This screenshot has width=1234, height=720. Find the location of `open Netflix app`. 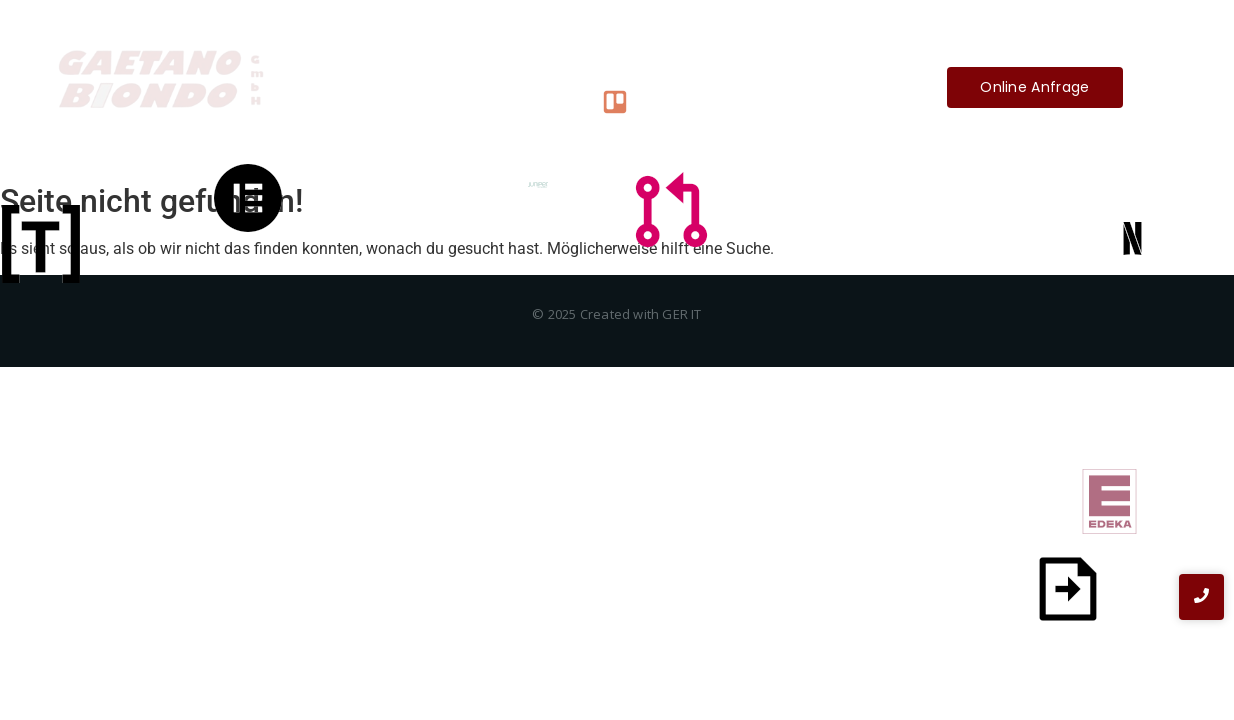

open Netflix app is located at coordinates (1132, 238).